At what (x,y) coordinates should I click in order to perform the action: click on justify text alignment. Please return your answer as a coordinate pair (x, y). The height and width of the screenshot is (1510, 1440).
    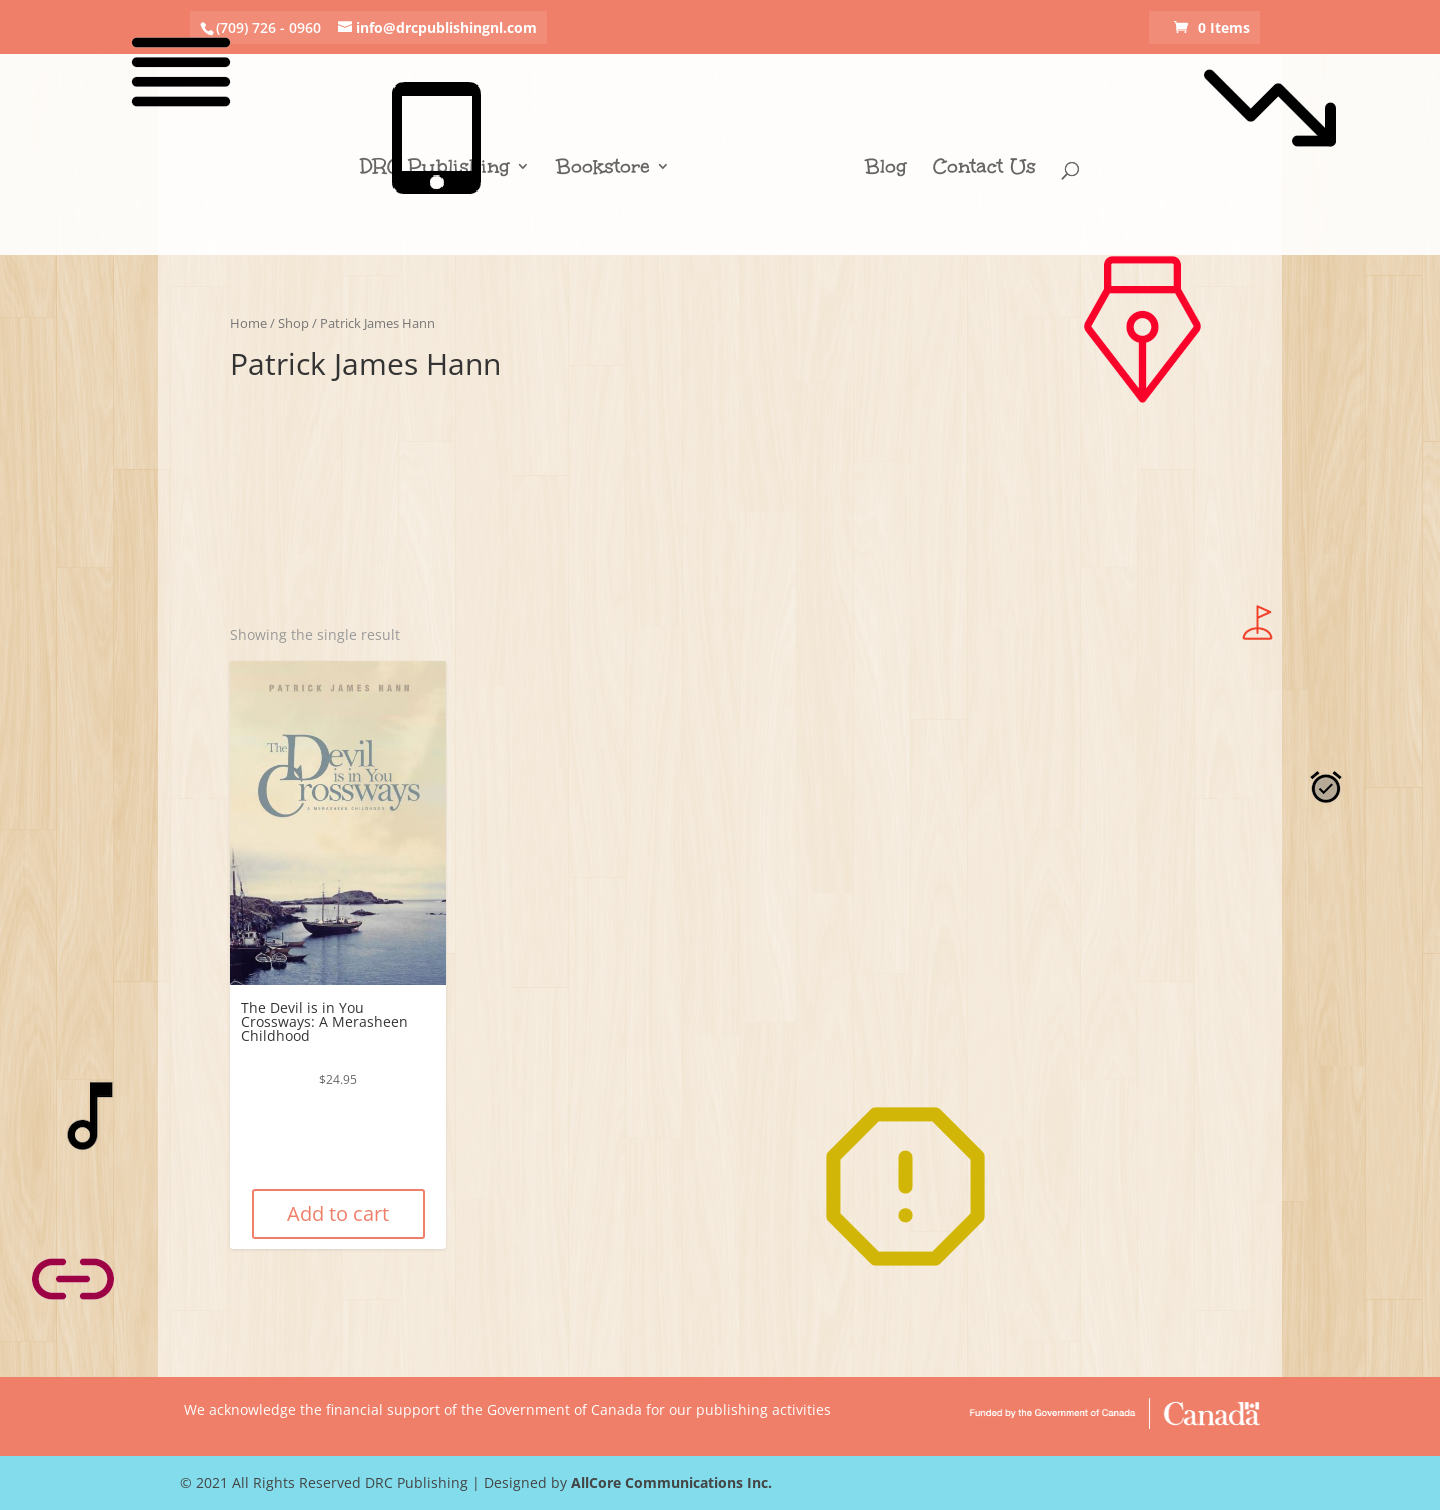
    Looking at the image, I should click on (181, 72).